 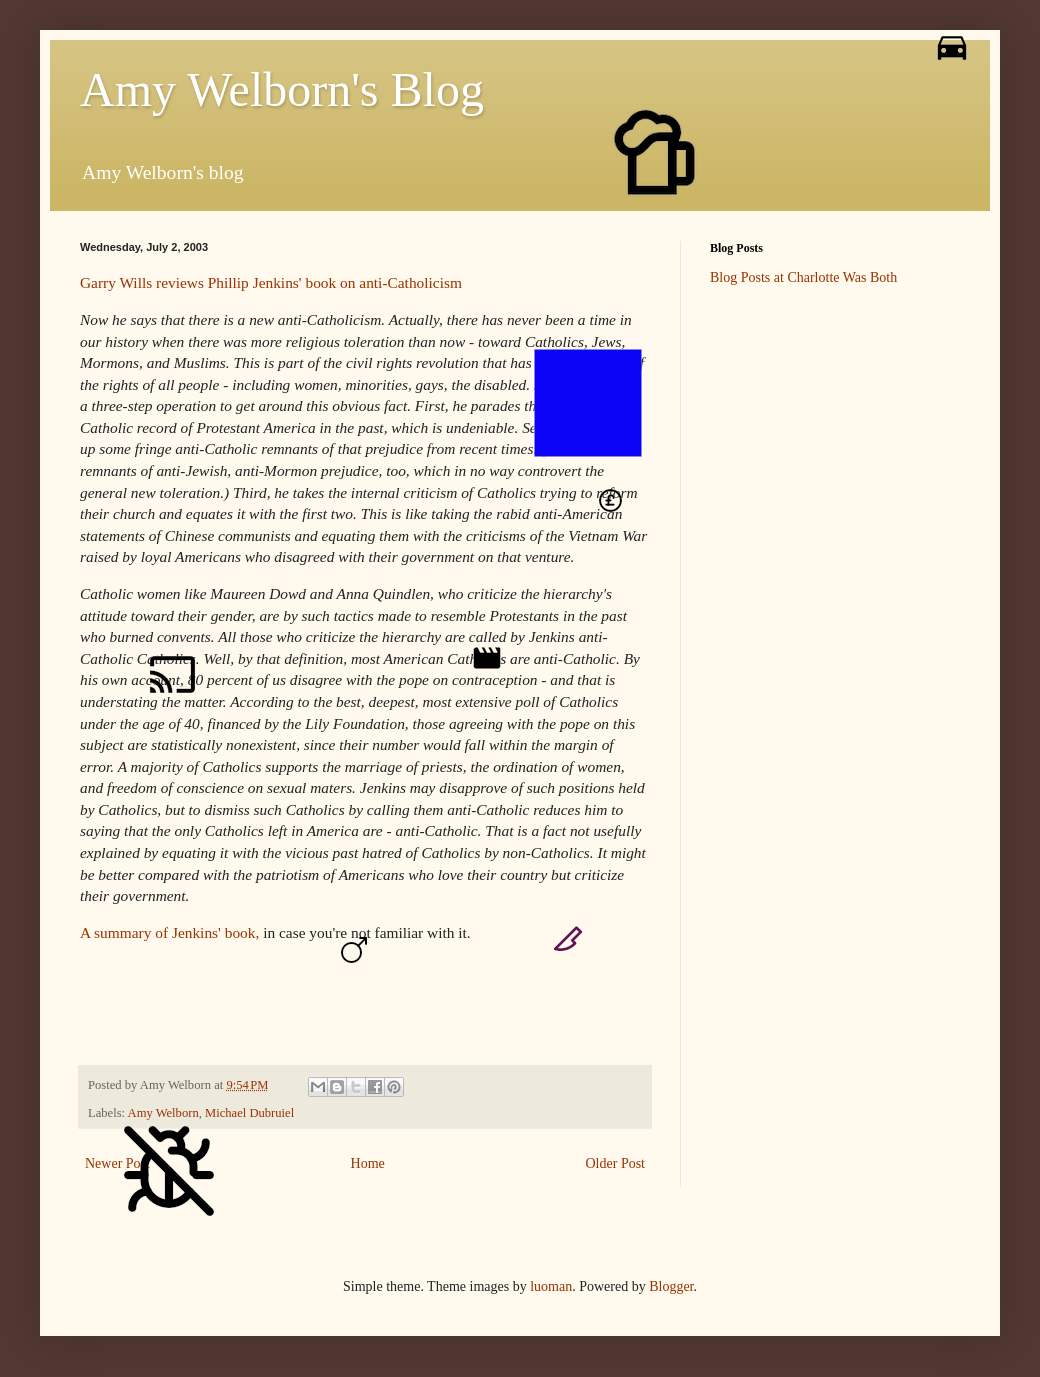 I want to click on disable bug tracking or error reporting, so click(x=169, y=1171).